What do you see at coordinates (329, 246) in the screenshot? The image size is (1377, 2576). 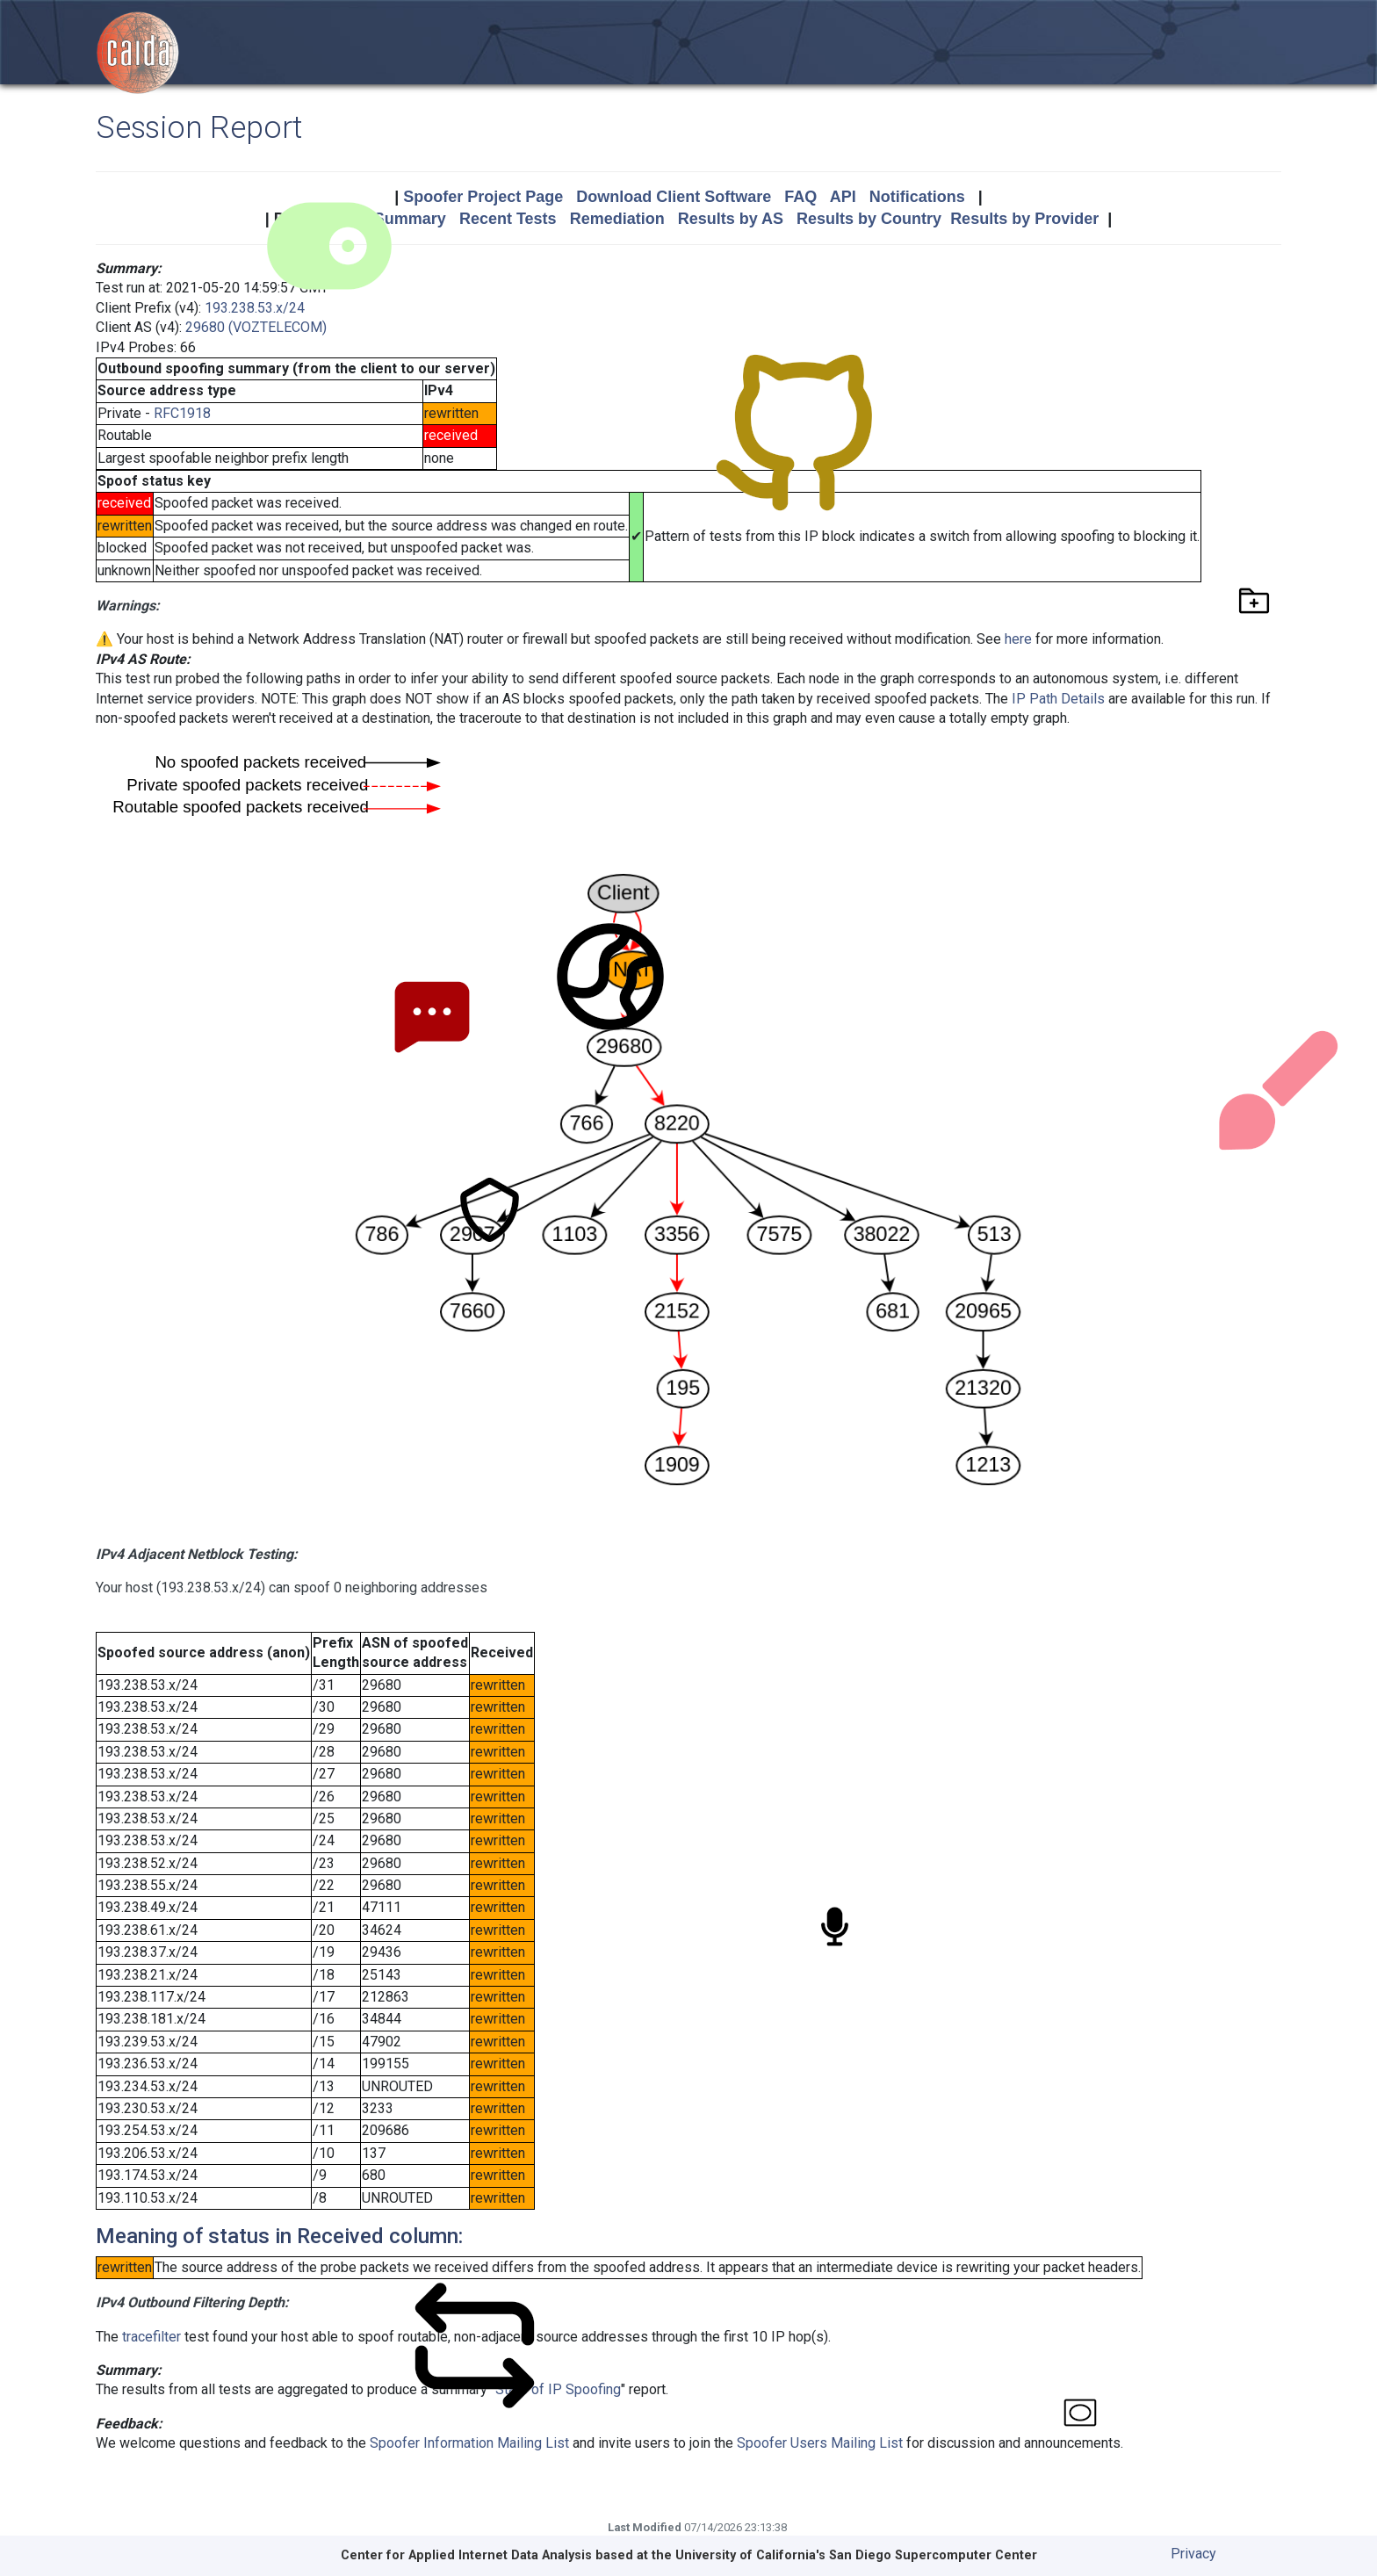 I see `toggle switch in the on/enabled position` at bounding box center [329, 246].